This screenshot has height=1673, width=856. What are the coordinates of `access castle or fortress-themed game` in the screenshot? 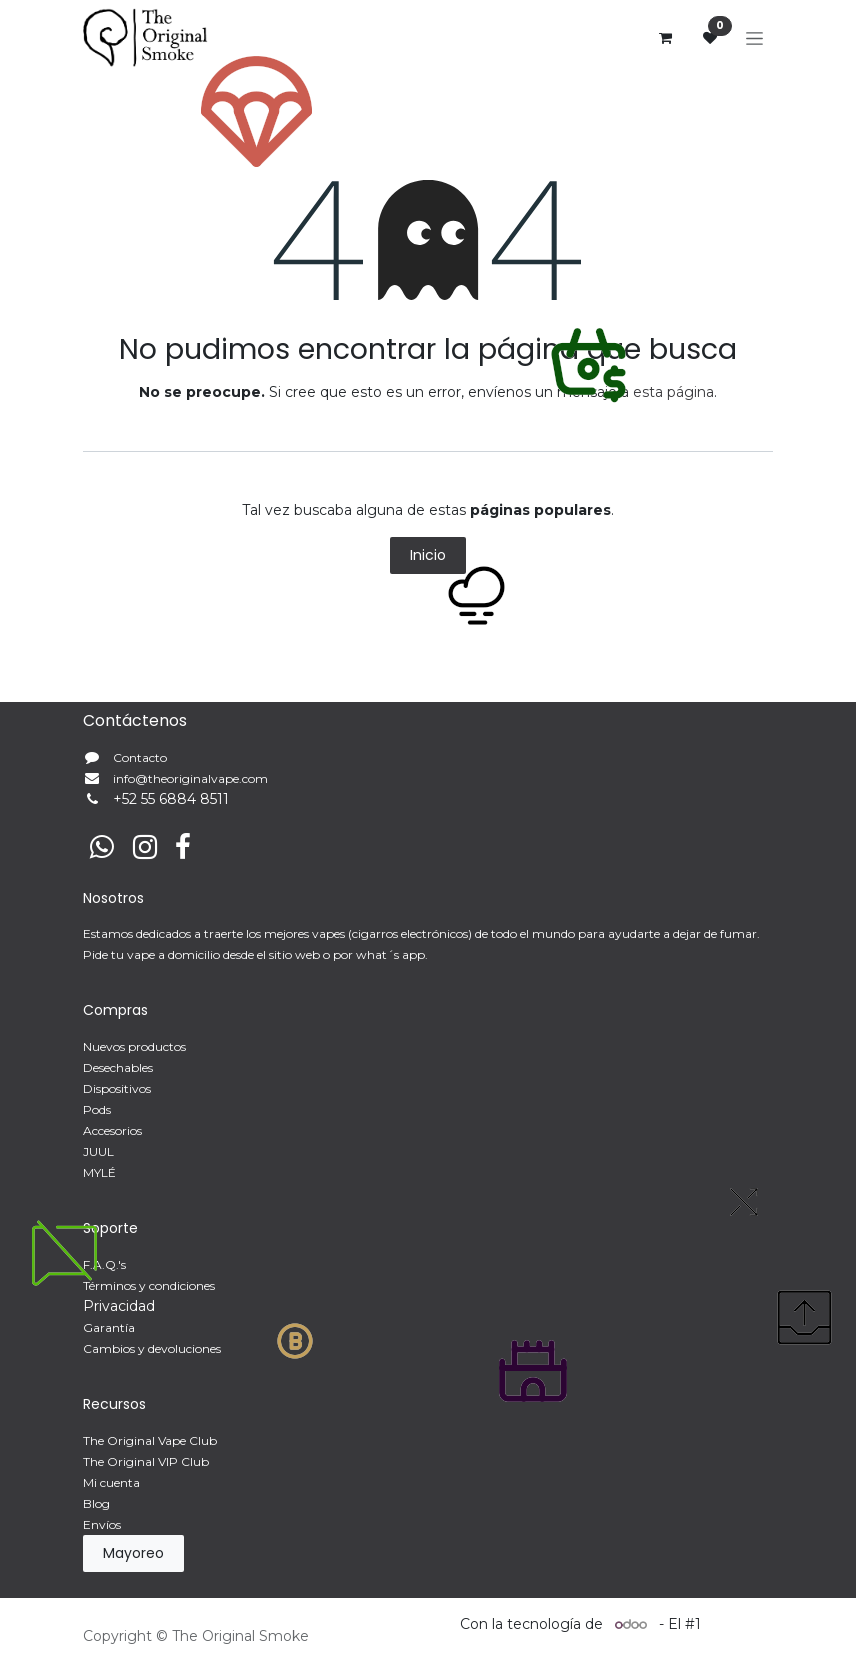 It's located at (533, 1371).